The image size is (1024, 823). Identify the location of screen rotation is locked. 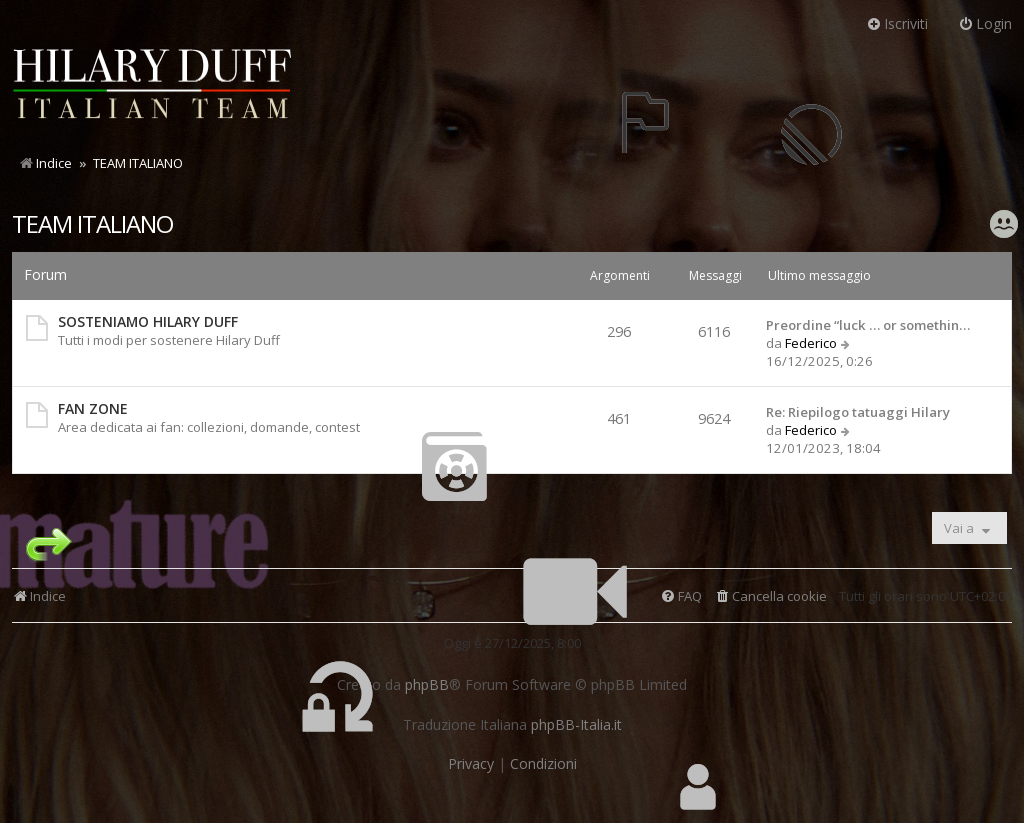
(340, 699).